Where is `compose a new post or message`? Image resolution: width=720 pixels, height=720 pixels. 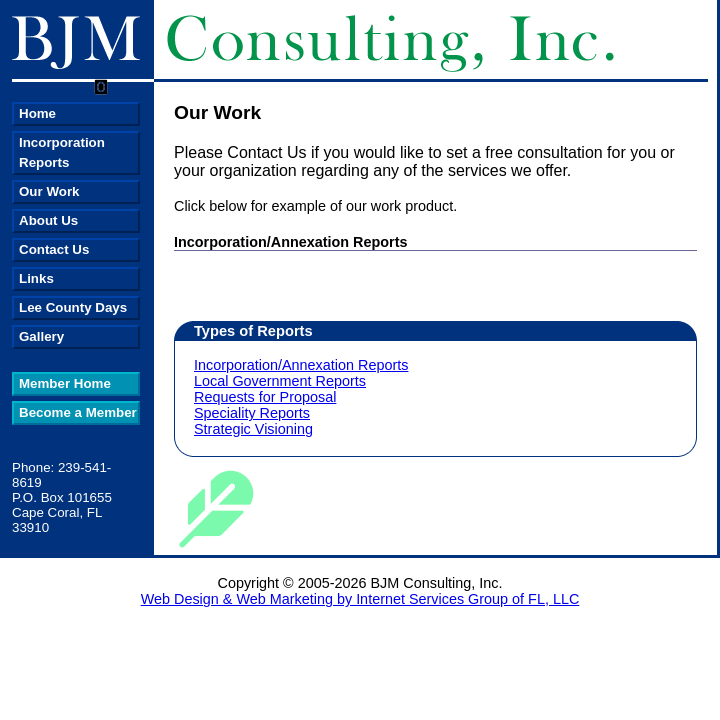 compose a new post or message is located at coordinates (213, 510).